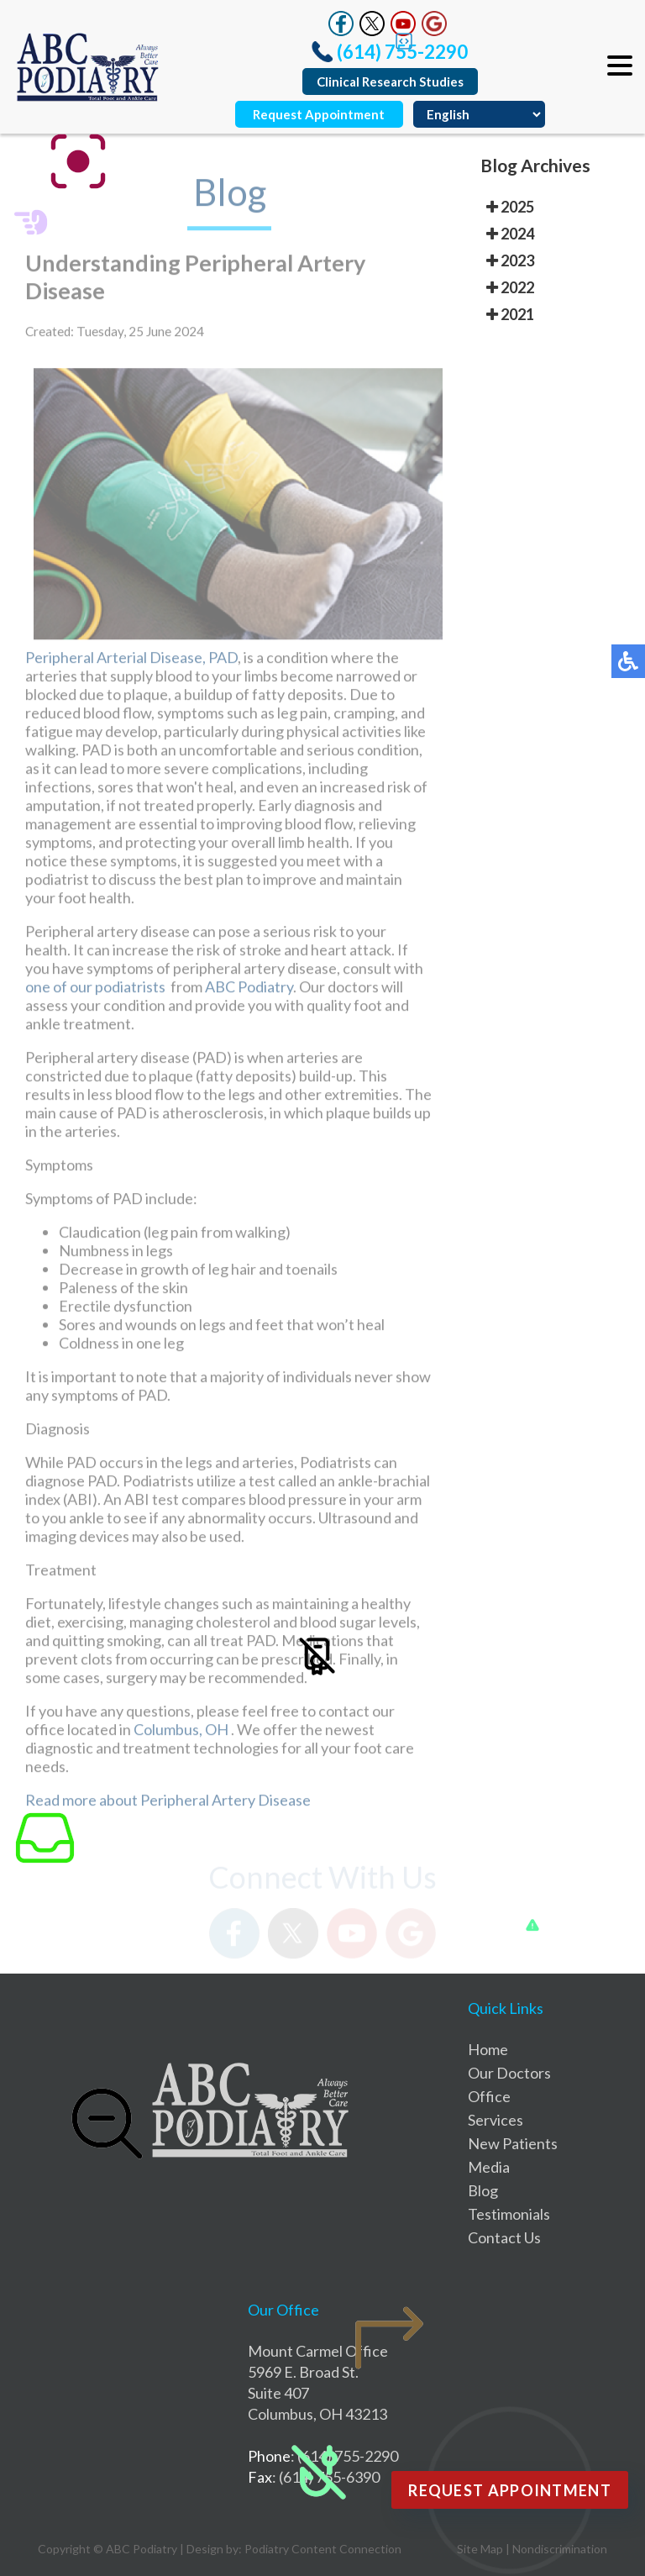 The image size is (645, 2576). What do you see at coordinates (318, 2472) in the screenshot?
I see `disable fishing or hook feature` at bounding box center [318, 2472].